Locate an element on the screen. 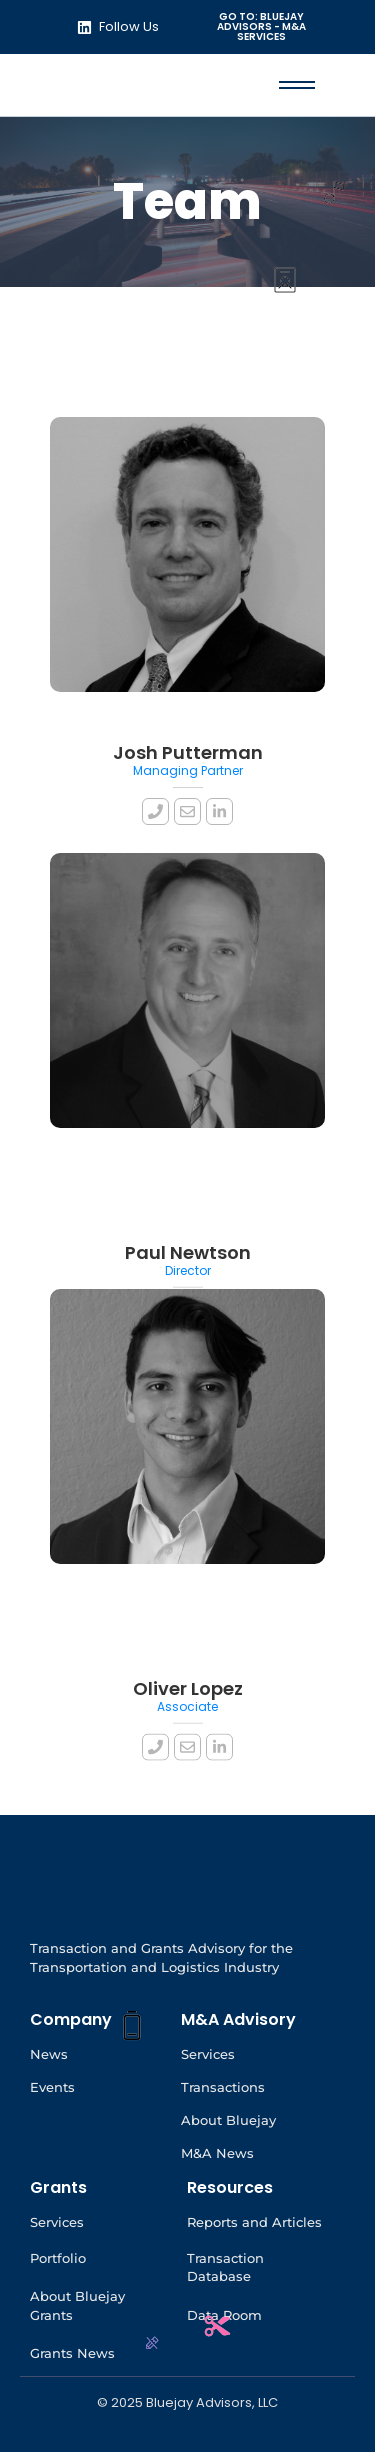  access music or audio player is located at coordinates (334, 192).